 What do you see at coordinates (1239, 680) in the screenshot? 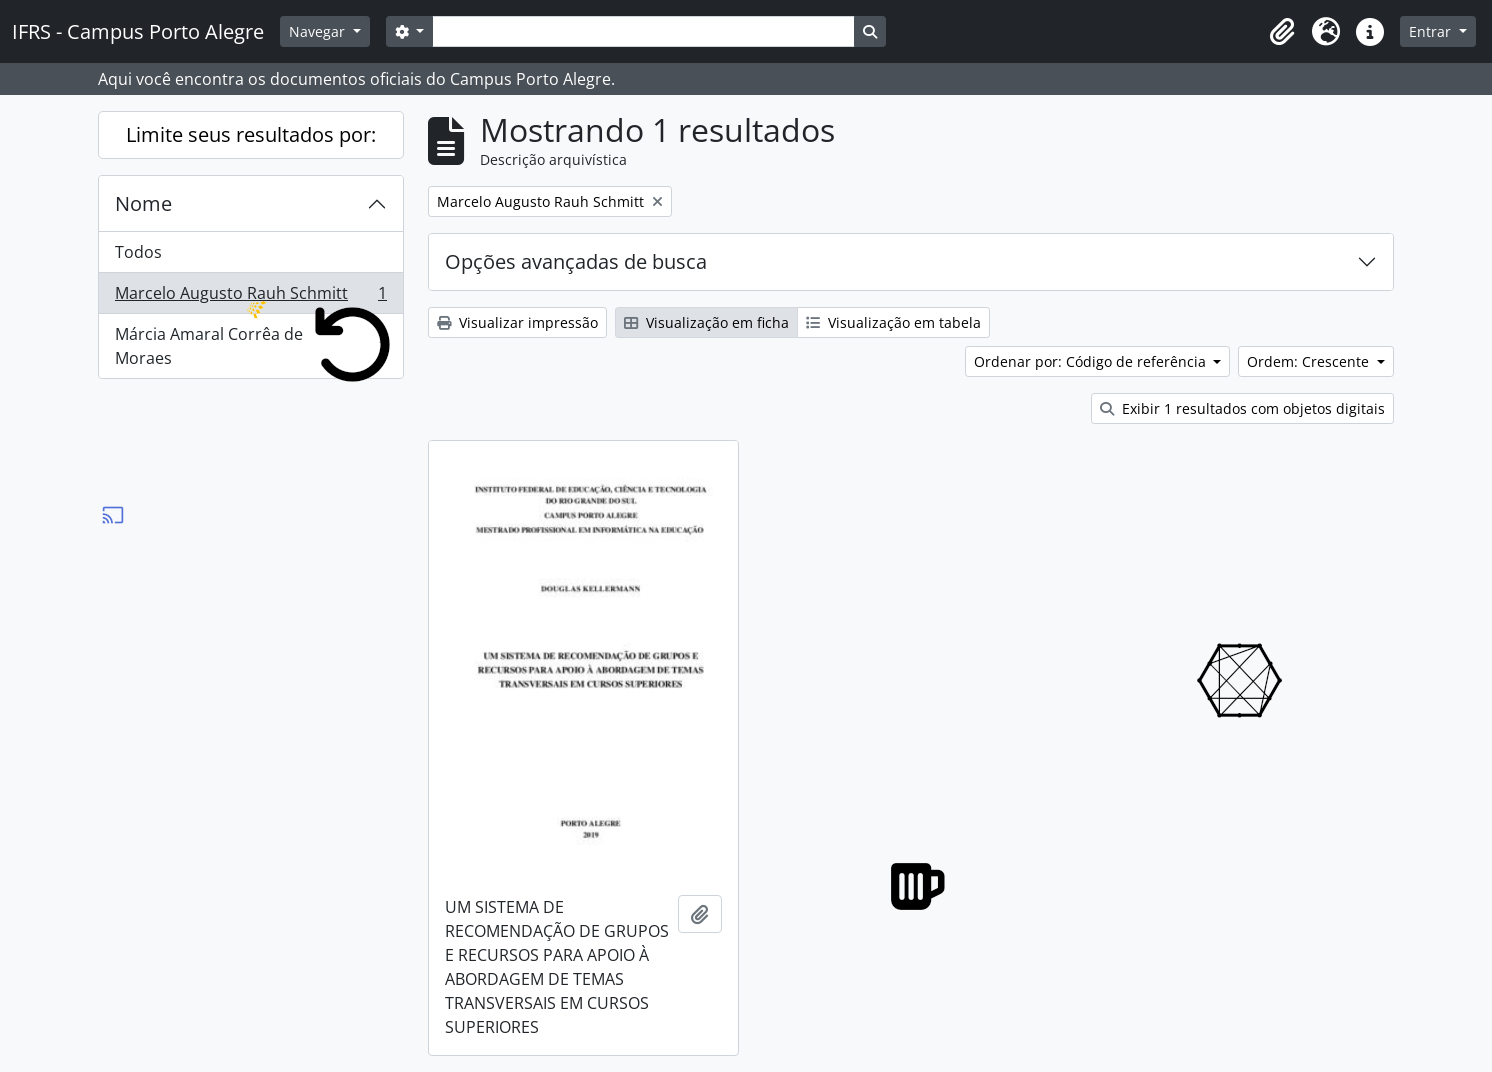
I see `connectdevelop brand logo` at bounding box center [1239, 680].